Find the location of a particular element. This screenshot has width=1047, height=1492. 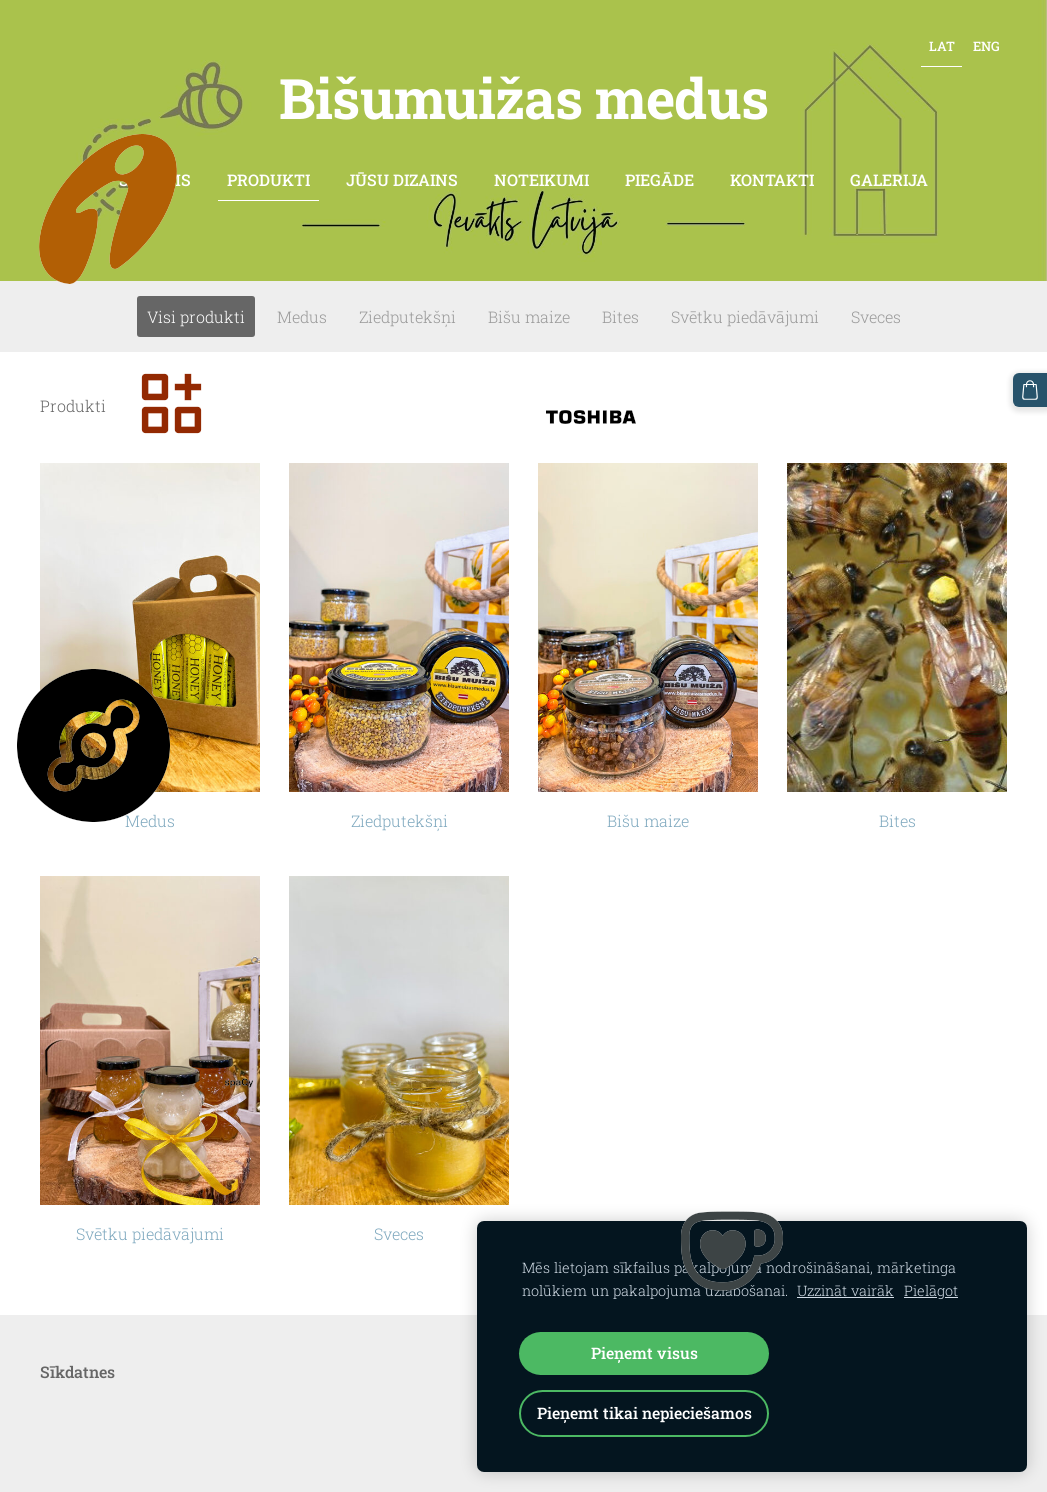

add a new function or module is located at coordinates (171, 403).